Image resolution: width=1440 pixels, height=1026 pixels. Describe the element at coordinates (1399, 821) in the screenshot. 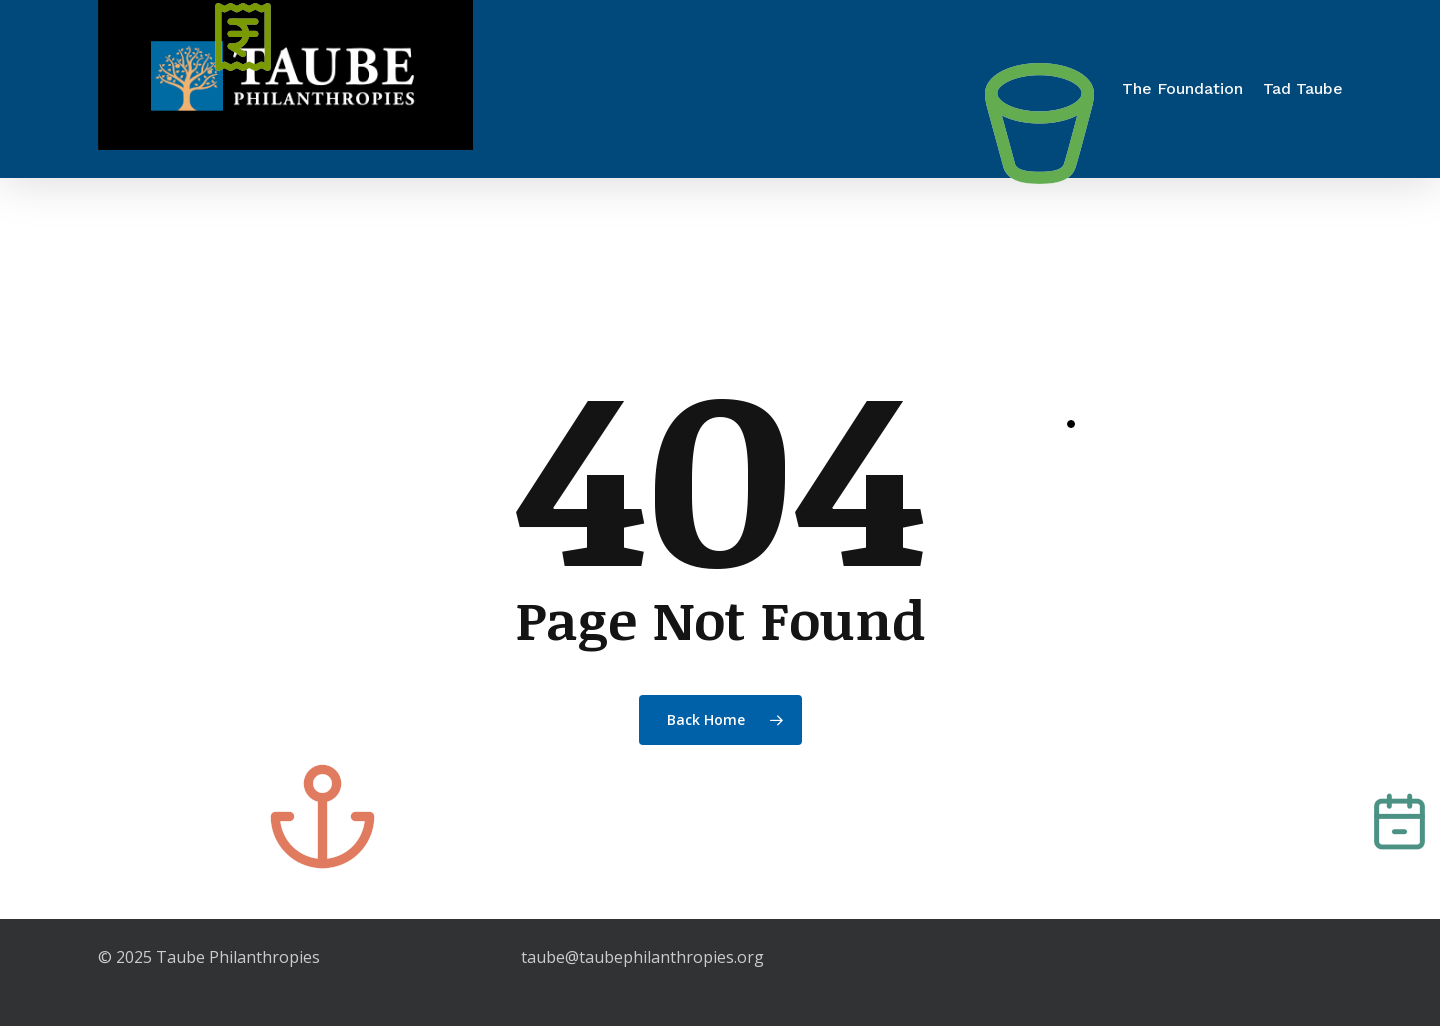

I see `remove an event from your calendar` at that location.